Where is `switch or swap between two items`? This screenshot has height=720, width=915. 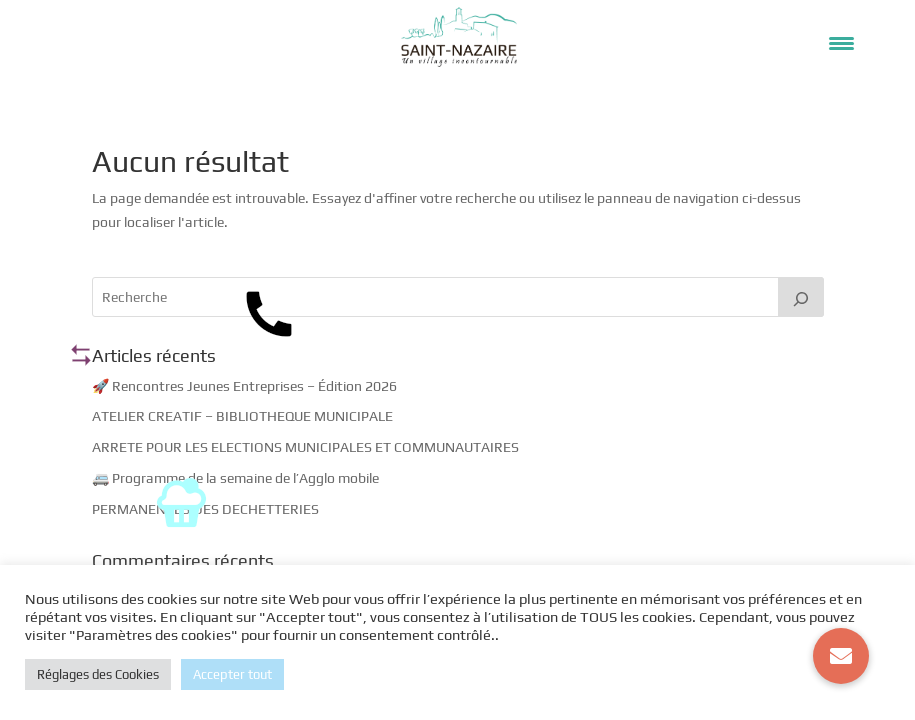 switch or swap between two items is located at coordinates (81, 355).